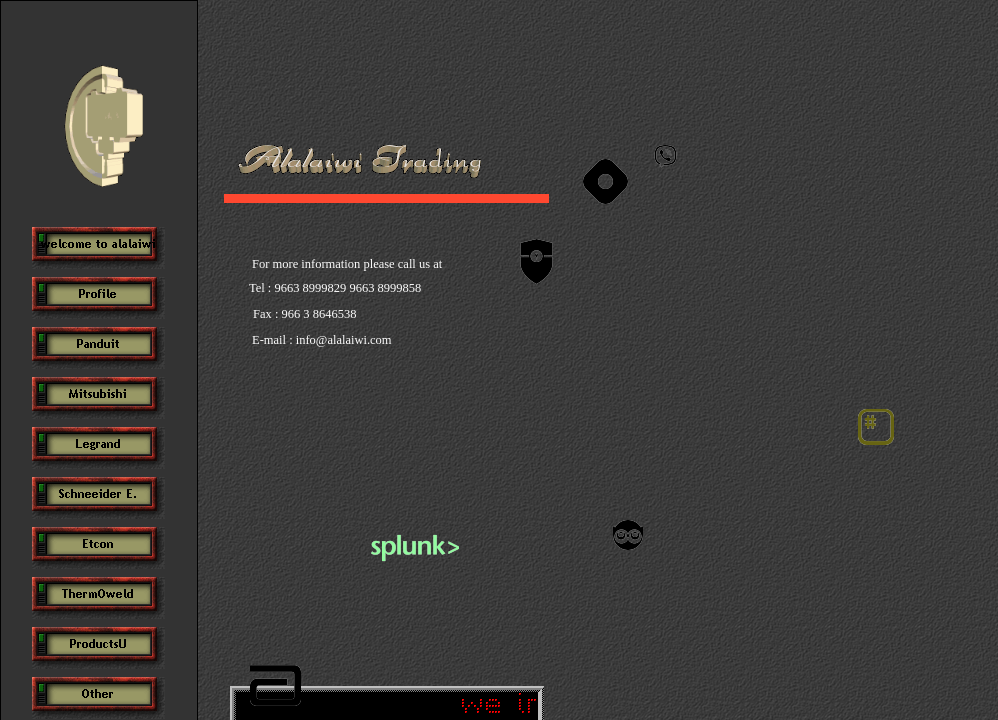 This screenshot has height=720, width=998. Describe the element at coordinates (665, 156) in the screenshot. I see `open viber messaging app` at that location.